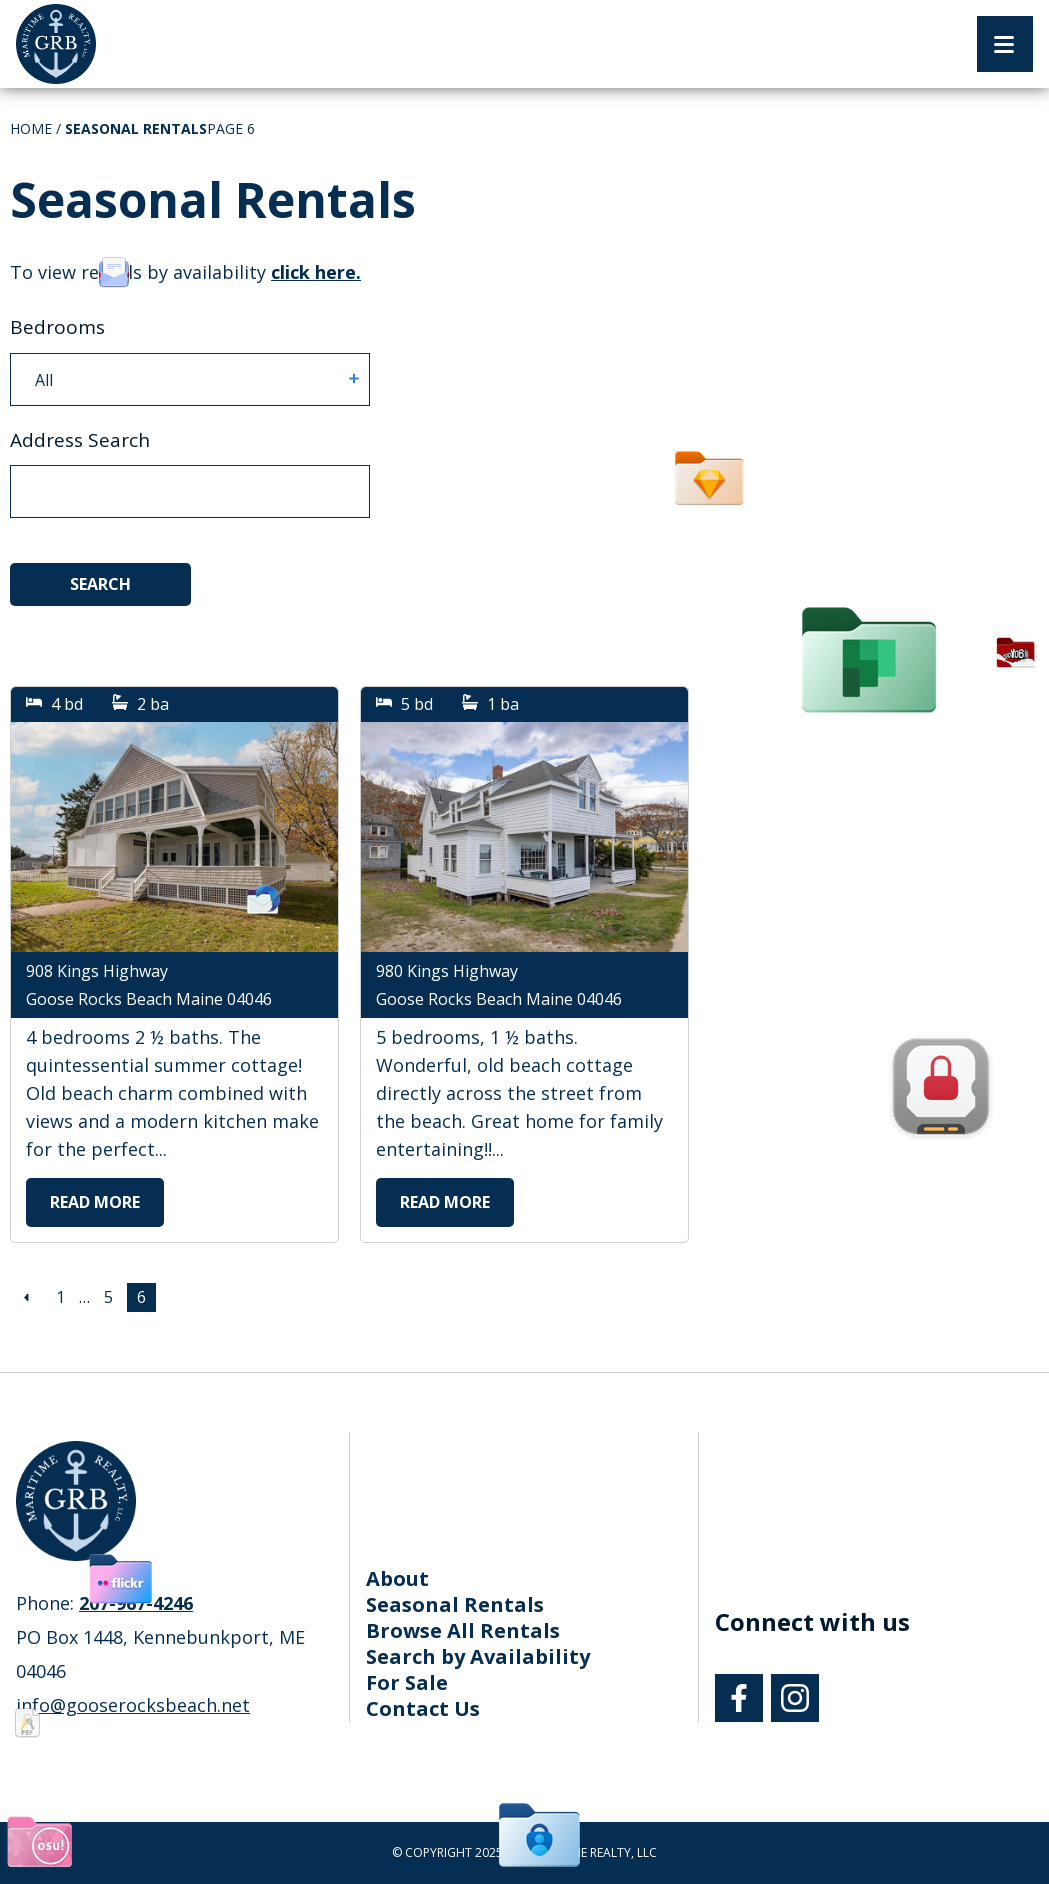  Describe the element at coordinates (262, 902) in the screenshot. I see `open thunderbird email folder` at that location.